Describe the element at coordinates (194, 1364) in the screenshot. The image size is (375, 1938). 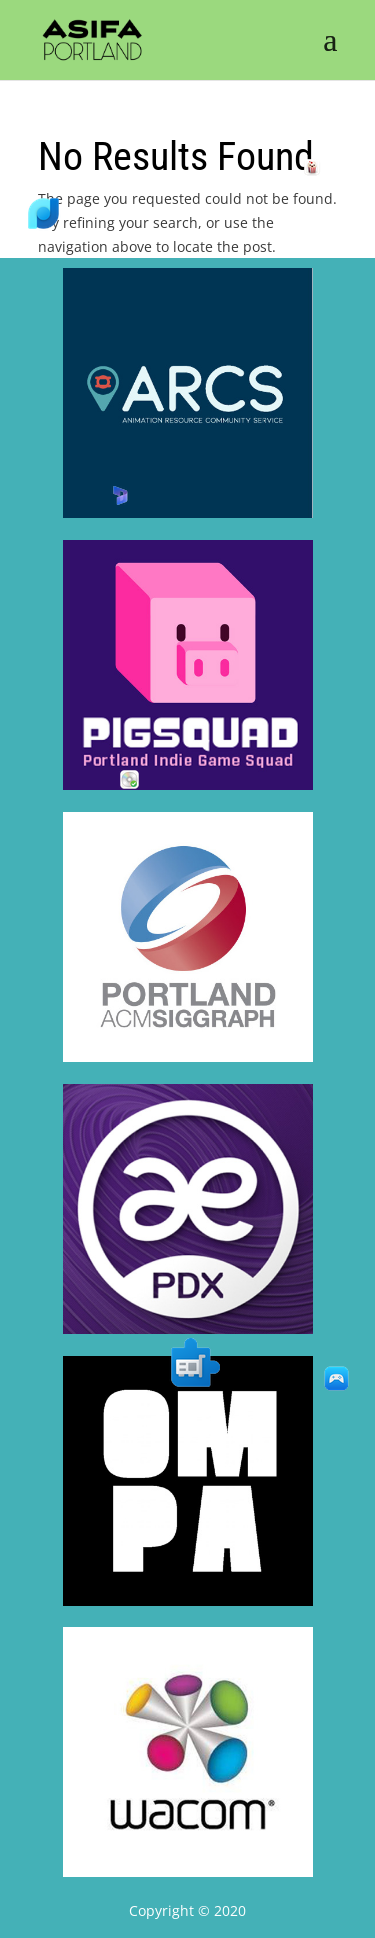
I see `open compatibility settings for apps` at that location.